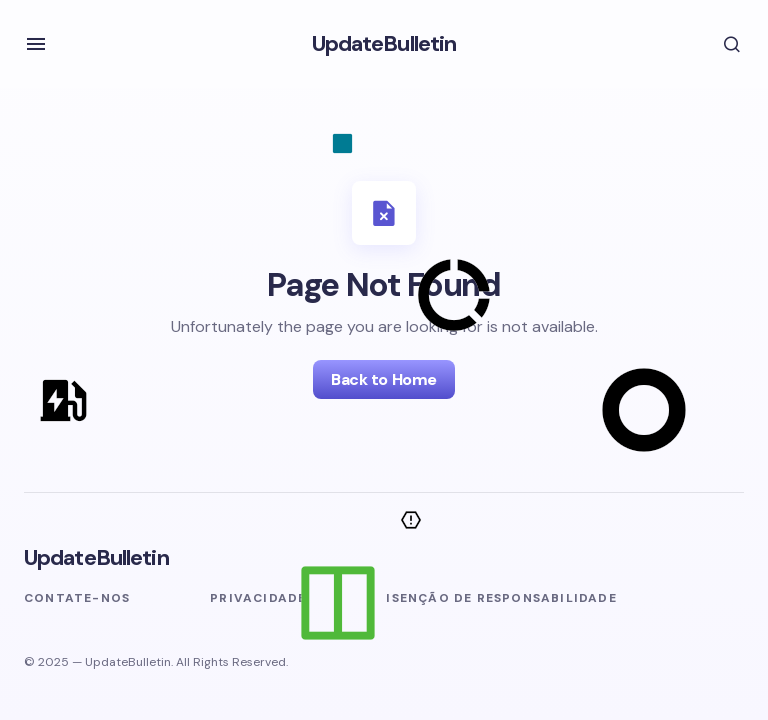 The width and height of the screenshot is (768, 720). I want to click on stop media playback, so click(342, 143).